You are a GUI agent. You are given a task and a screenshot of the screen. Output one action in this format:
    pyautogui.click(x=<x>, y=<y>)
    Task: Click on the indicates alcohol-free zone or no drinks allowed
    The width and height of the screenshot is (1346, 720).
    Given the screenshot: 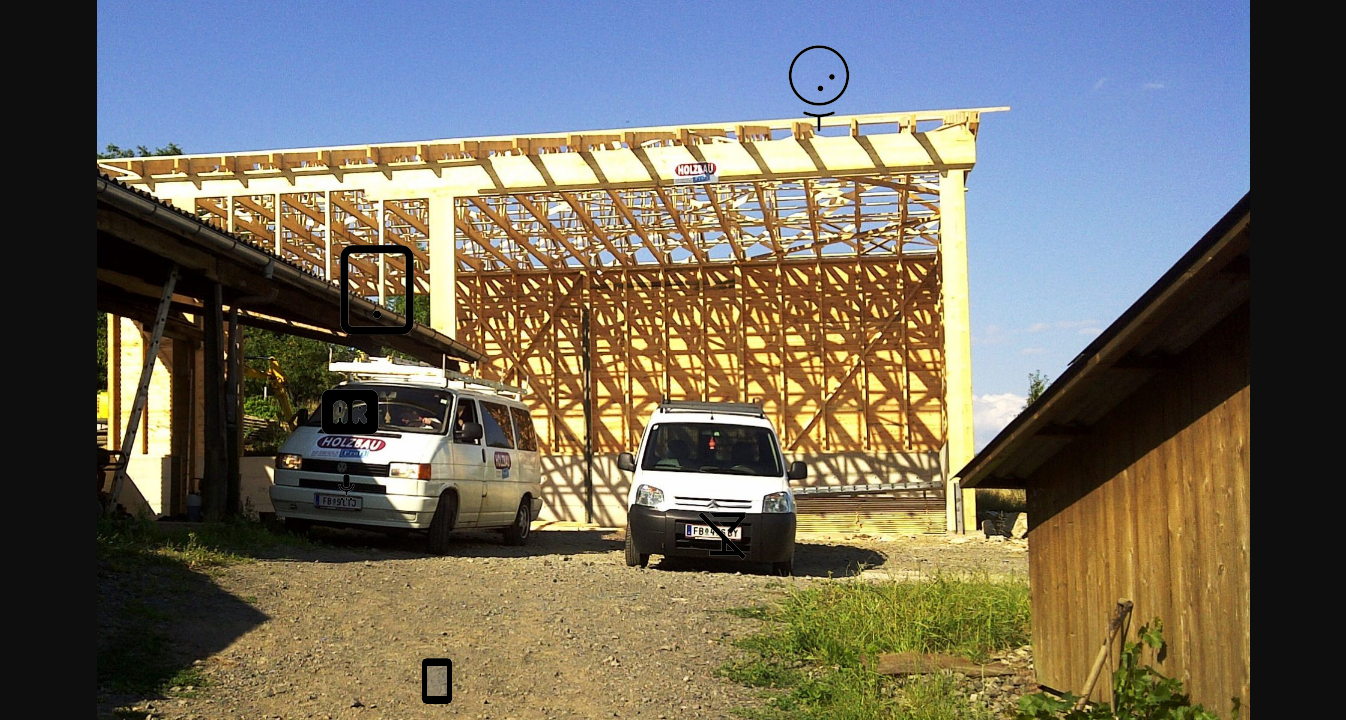 What is the action you would take?
    pyautogui.click(x=724, y=534)
    